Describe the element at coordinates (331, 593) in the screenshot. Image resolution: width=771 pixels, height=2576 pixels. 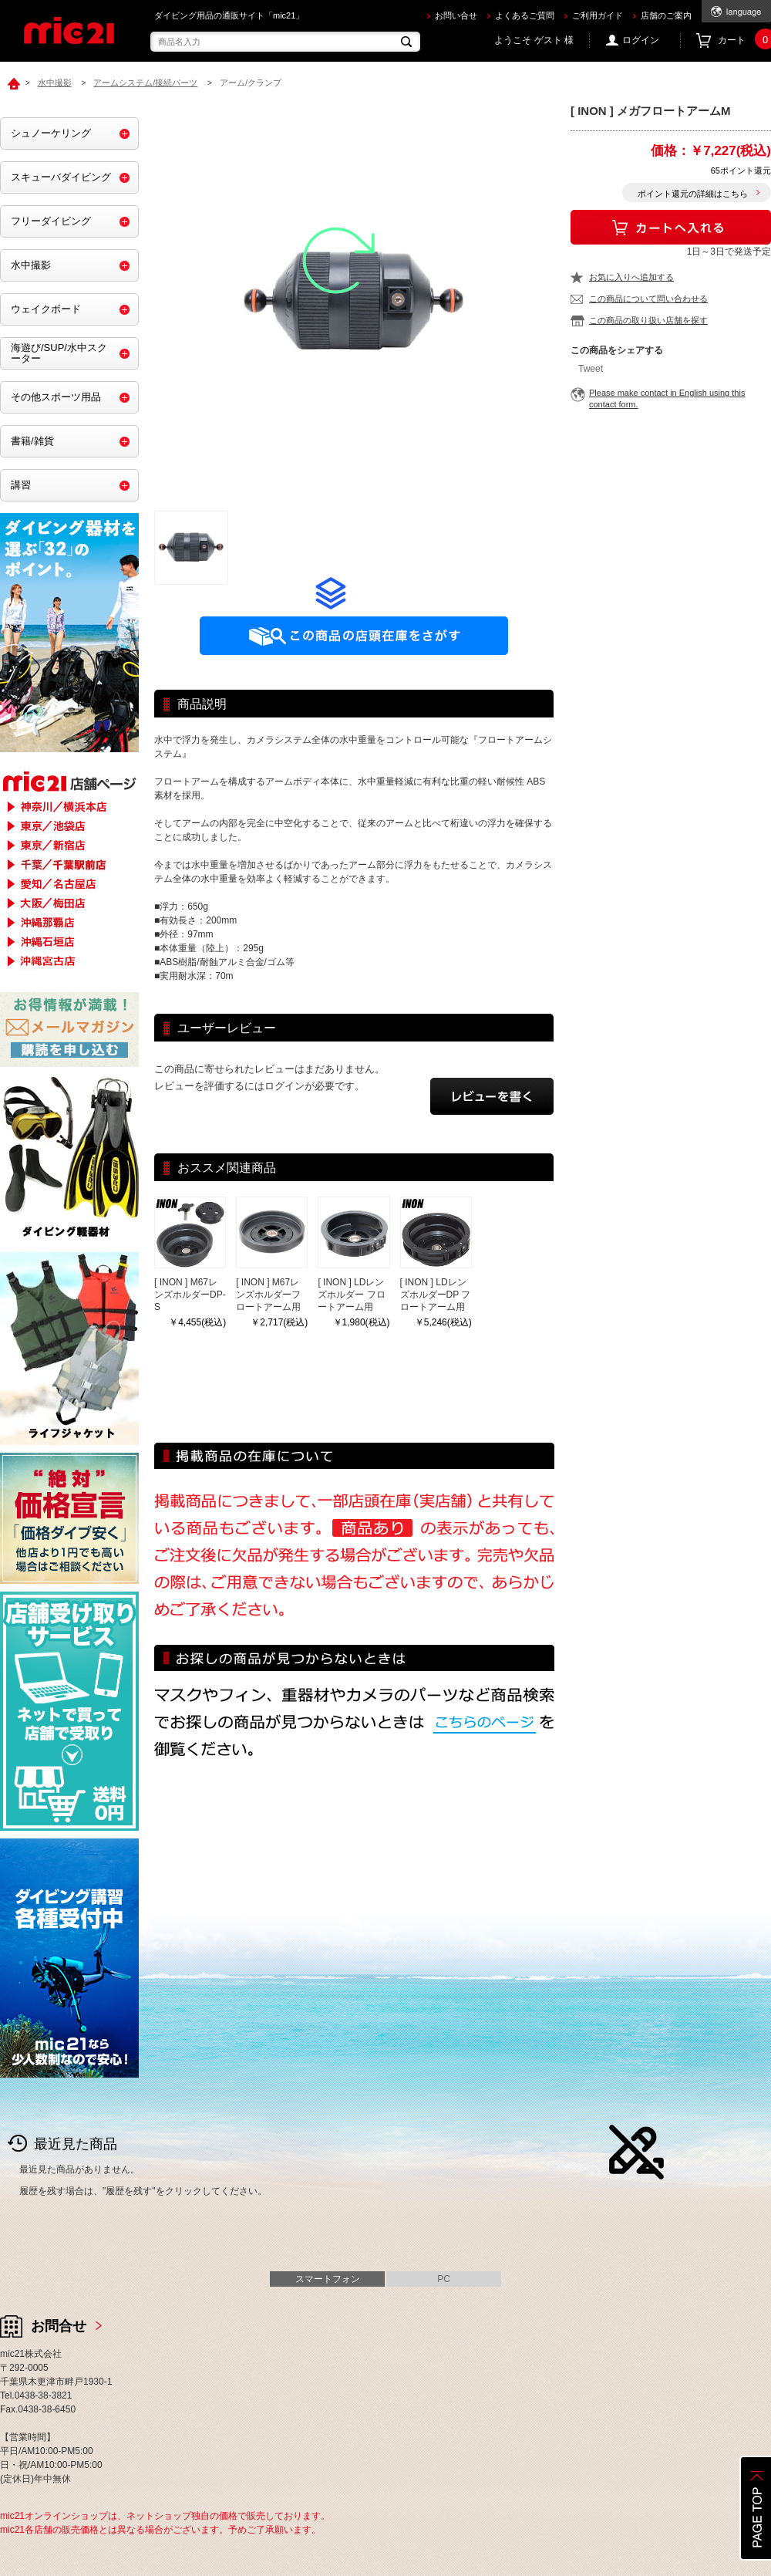
I see `view layered content or stacked items` at that location.